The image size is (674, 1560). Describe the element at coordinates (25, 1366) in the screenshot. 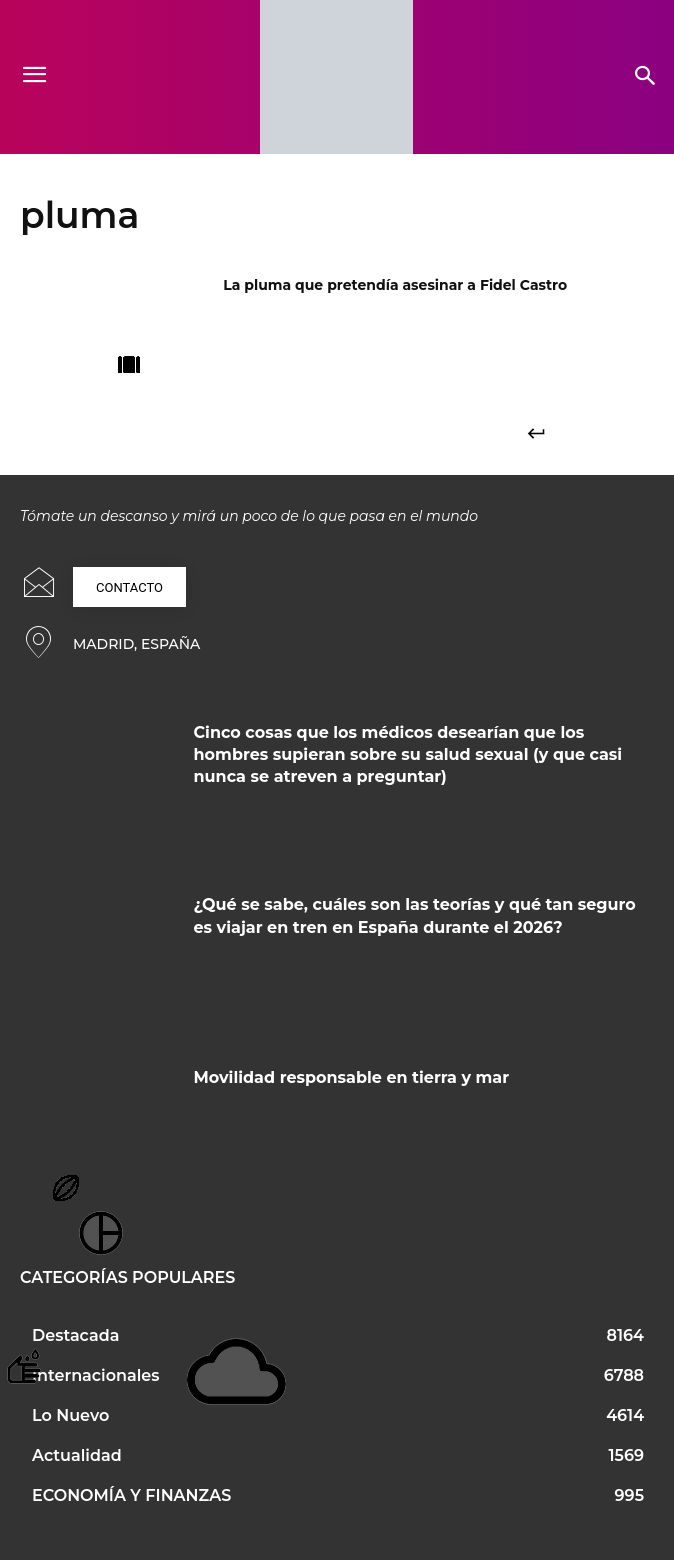

I see `wash your hands reminder` at that location.